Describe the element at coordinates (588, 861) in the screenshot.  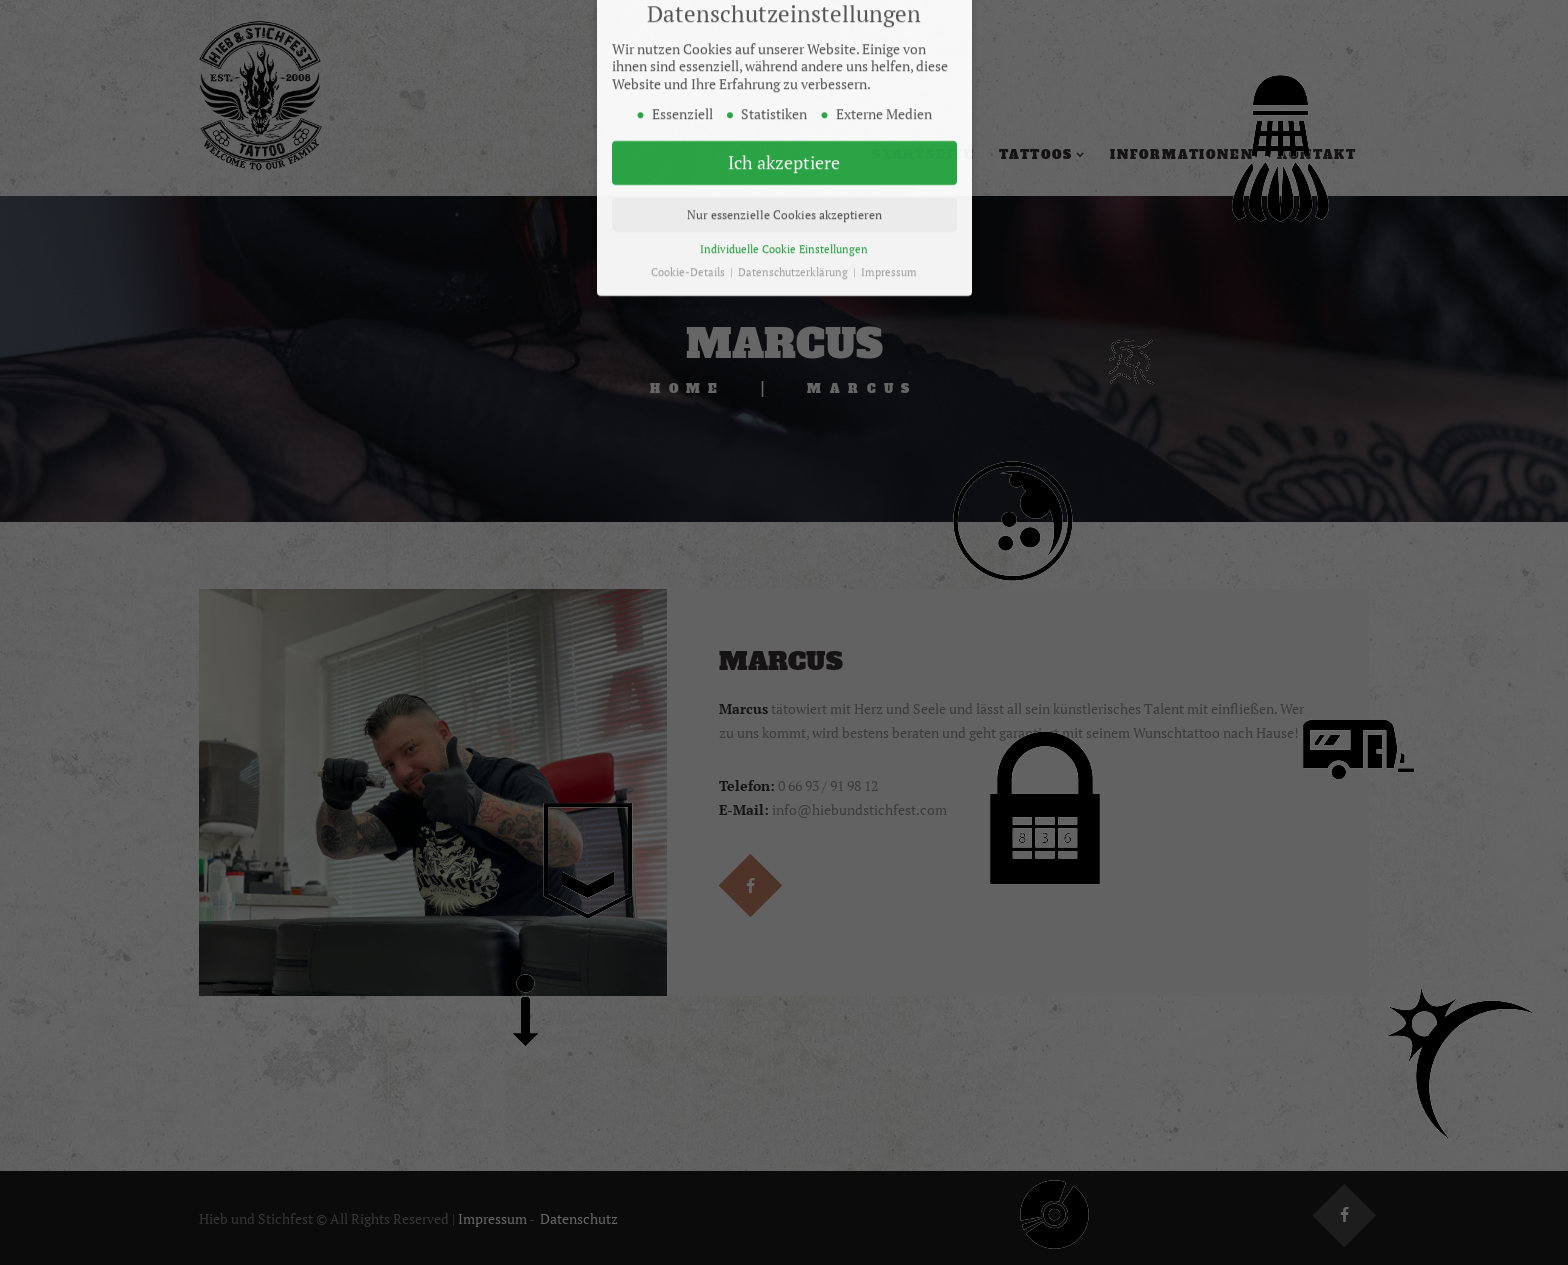
I see `indicates rank 1 or lowest tier status` at that location.